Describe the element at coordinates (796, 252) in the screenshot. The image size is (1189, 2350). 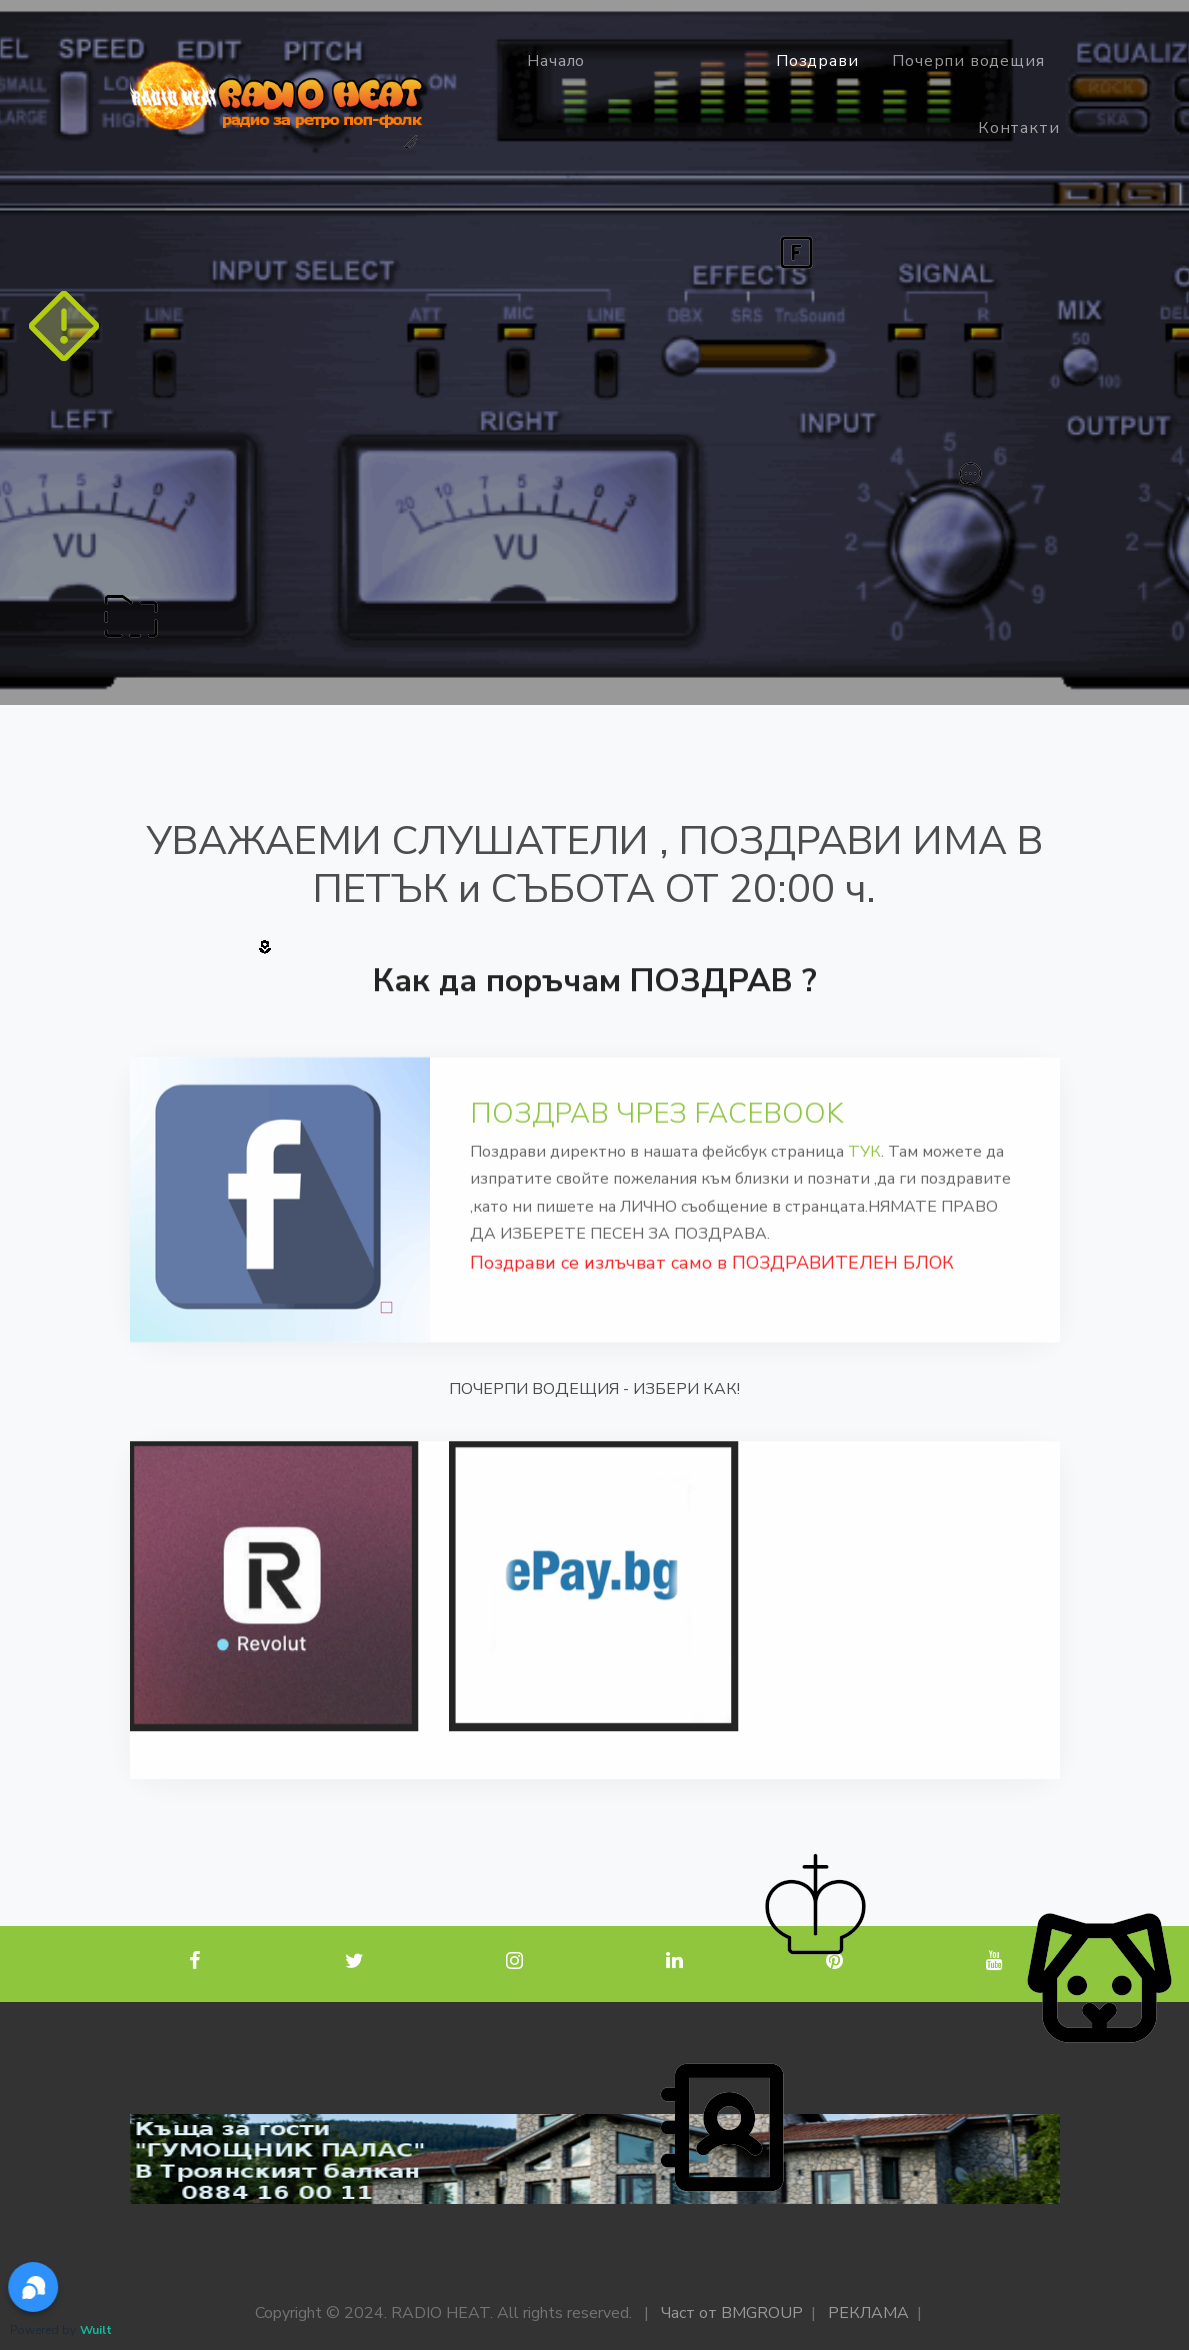
I see `facebook app or social media shortcut` at that location.